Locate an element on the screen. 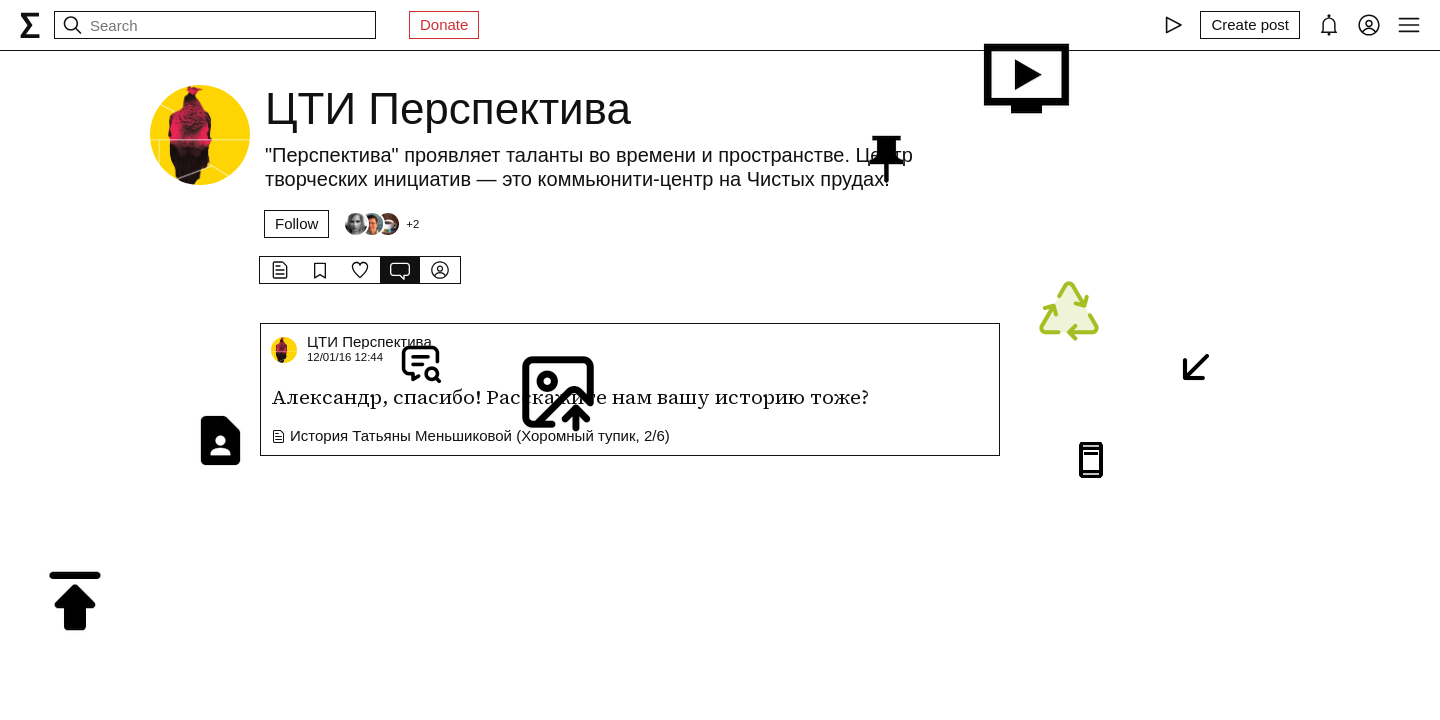  recycle or move item to trash is located at coordinates (1069, 311).